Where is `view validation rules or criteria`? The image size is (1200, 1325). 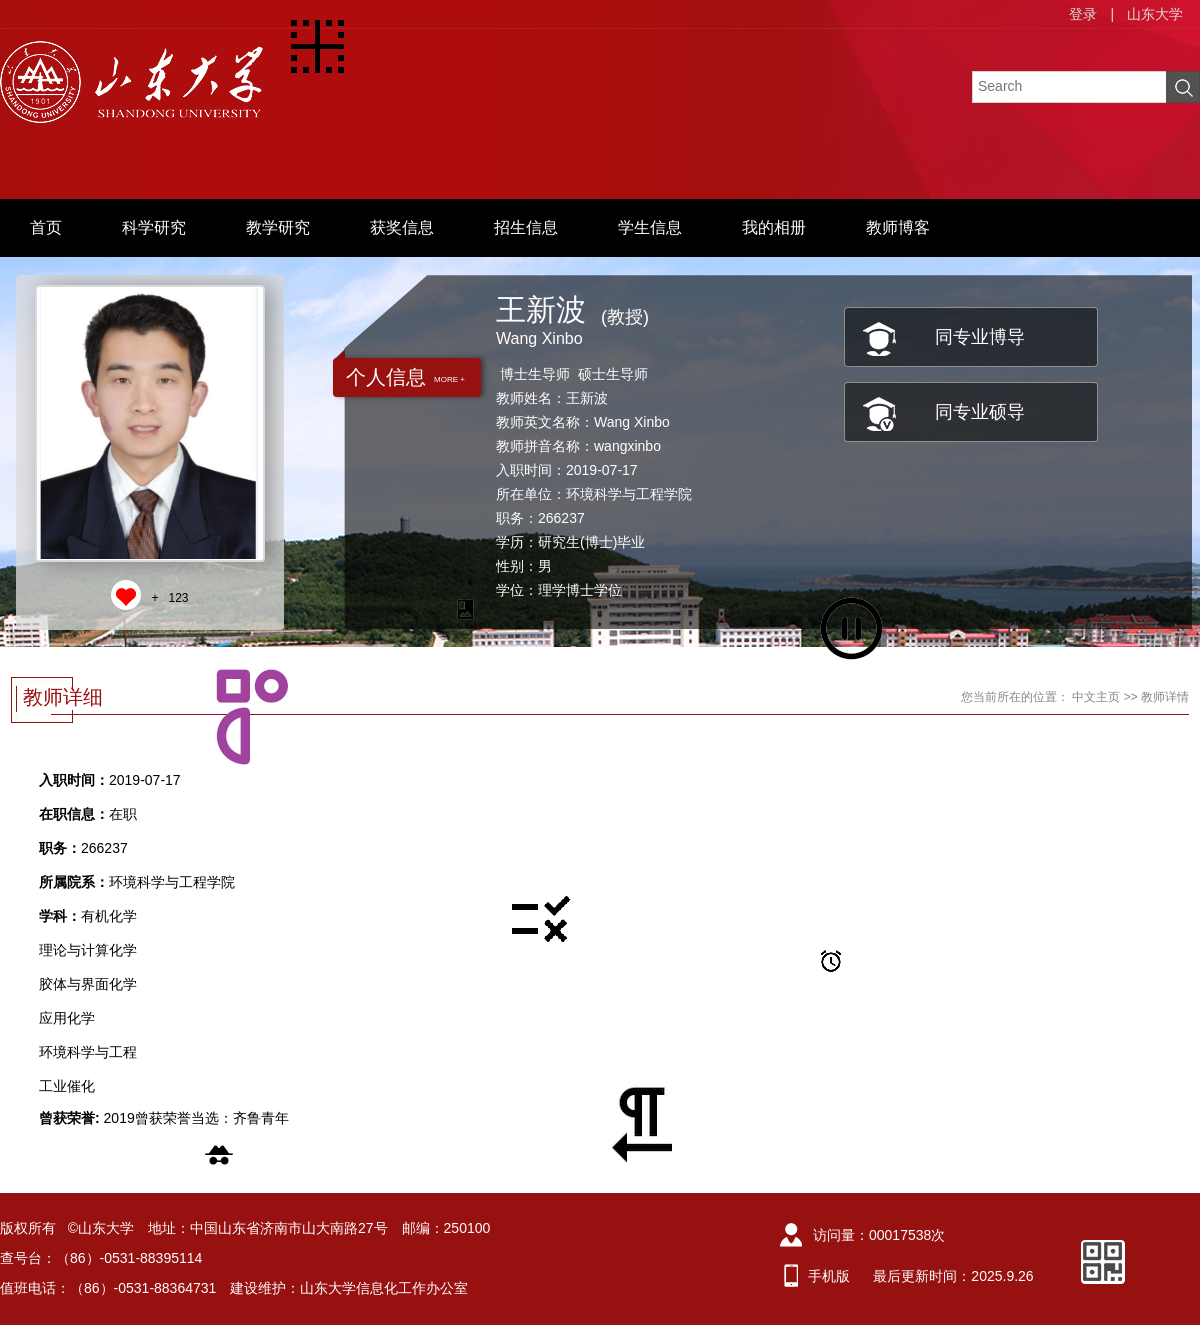 view validation rules or criteria is located at coordinates (541, 919).